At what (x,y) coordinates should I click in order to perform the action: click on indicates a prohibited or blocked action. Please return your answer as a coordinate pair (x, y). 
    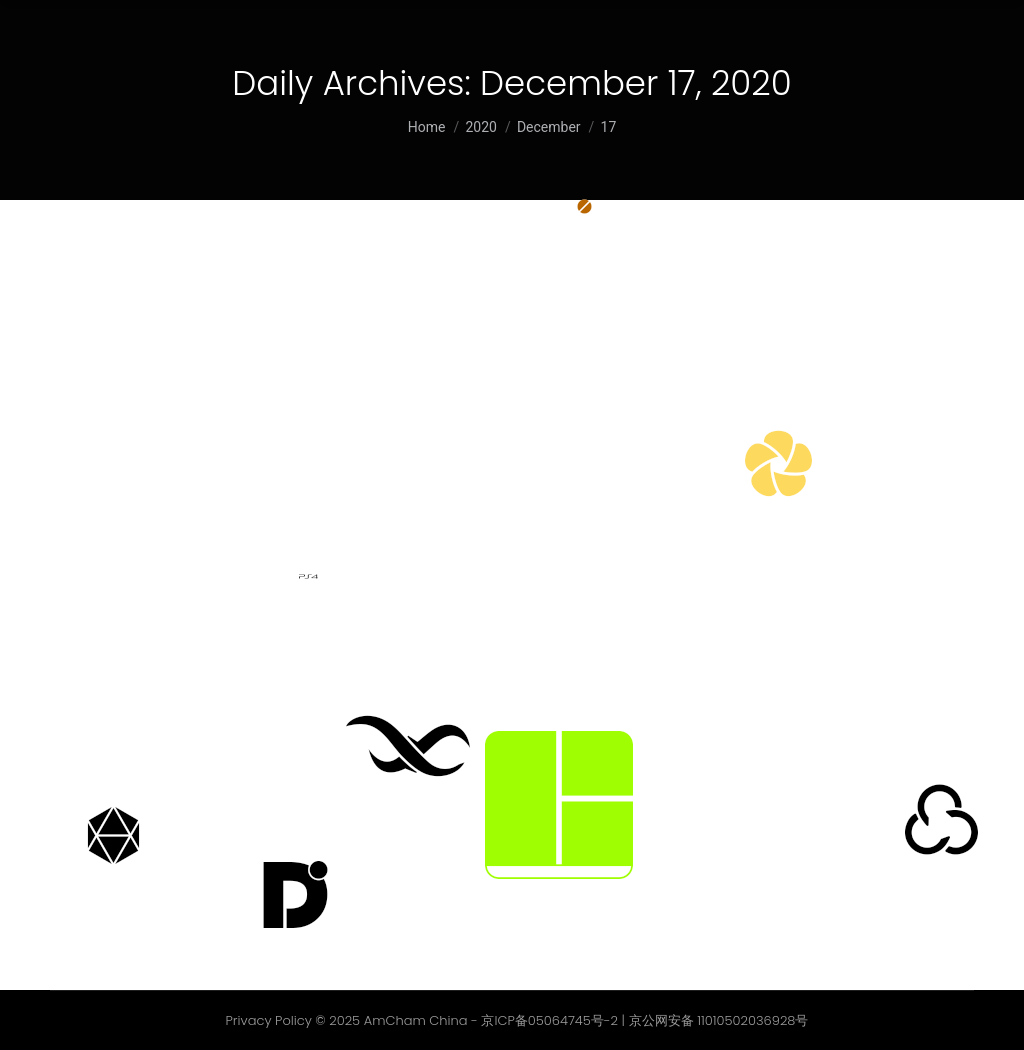
    Looking at the image, I should click on (584, 206).